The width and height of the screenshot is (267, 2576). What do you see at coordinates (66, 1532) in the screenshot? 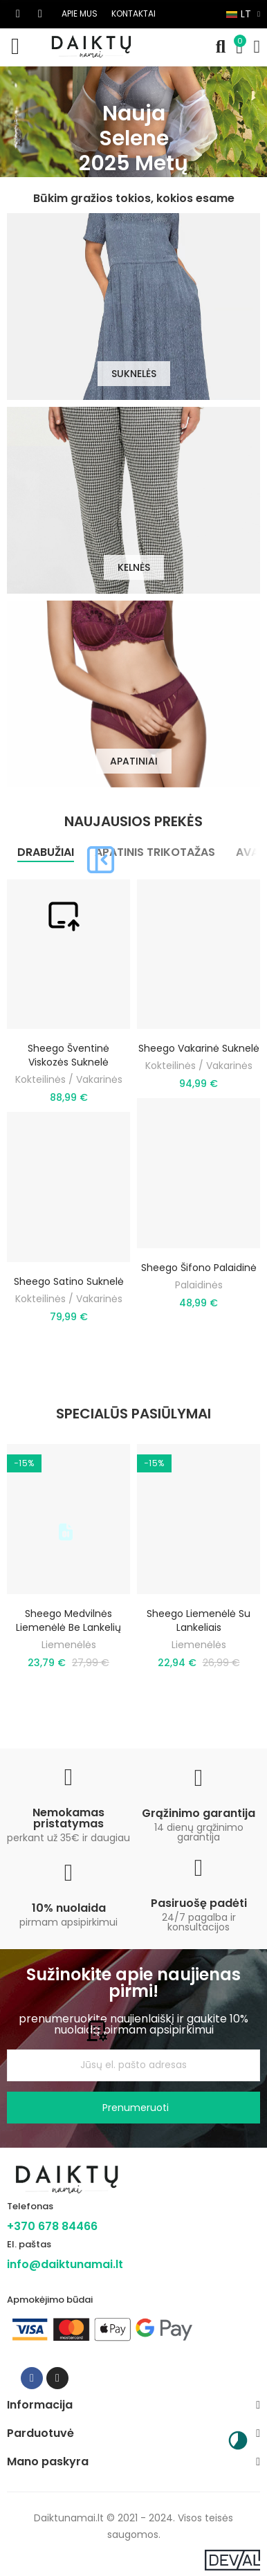
I see `view a file containing numerical data` at bounding box center [66, 1532].